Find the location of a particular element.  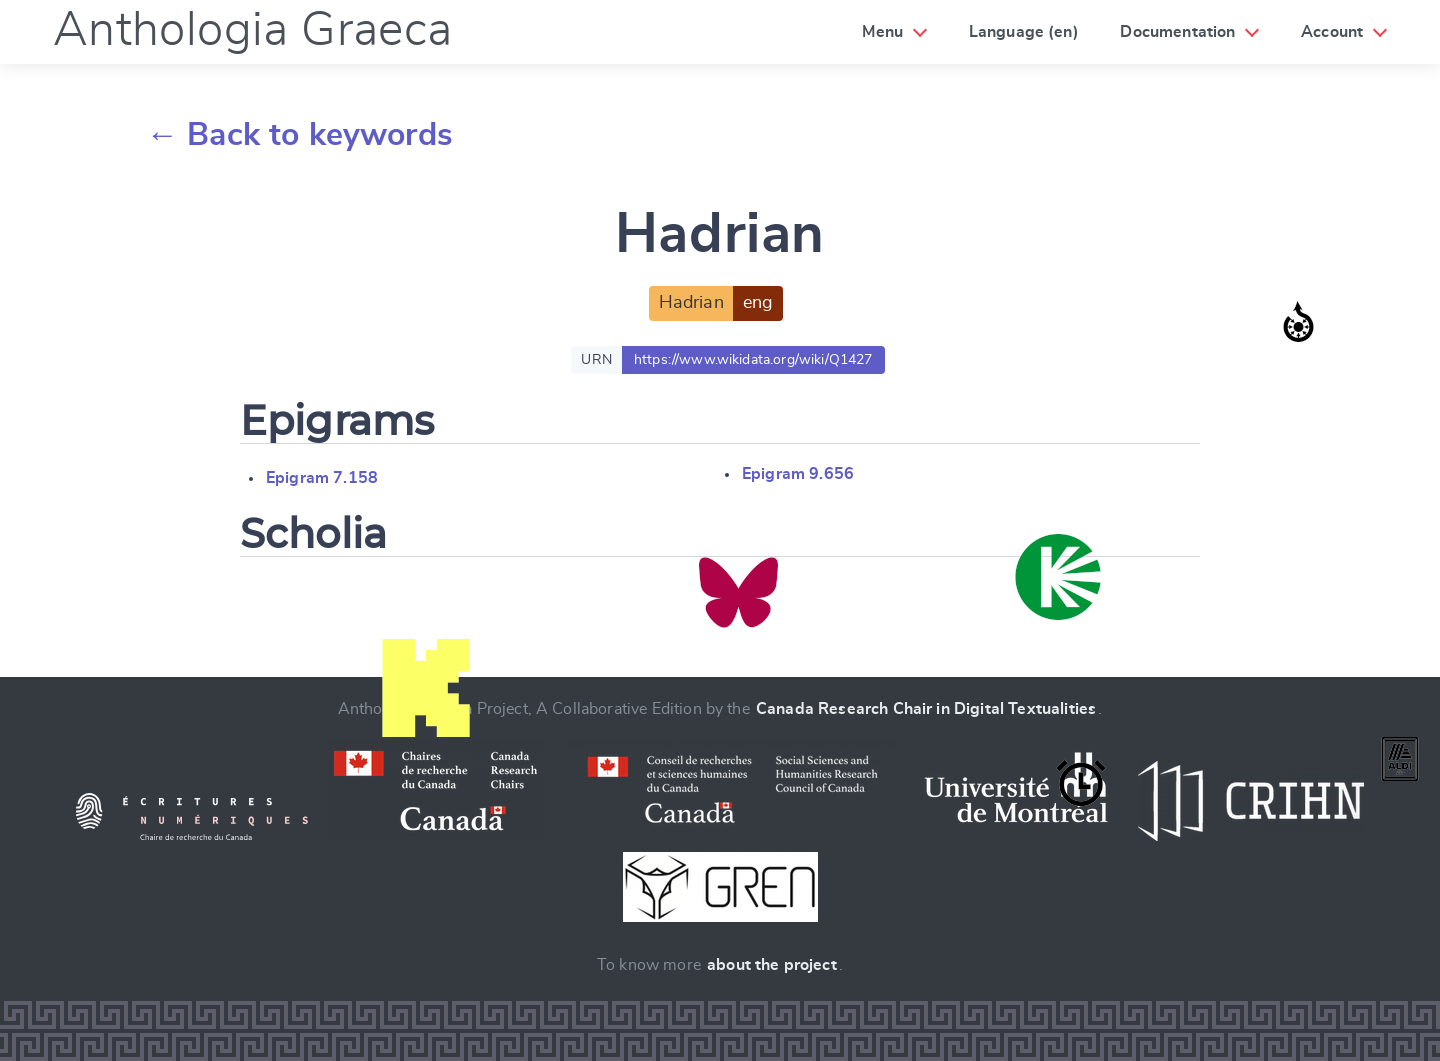

open the Kinopoisk app is located at coordinates (1058, 577).